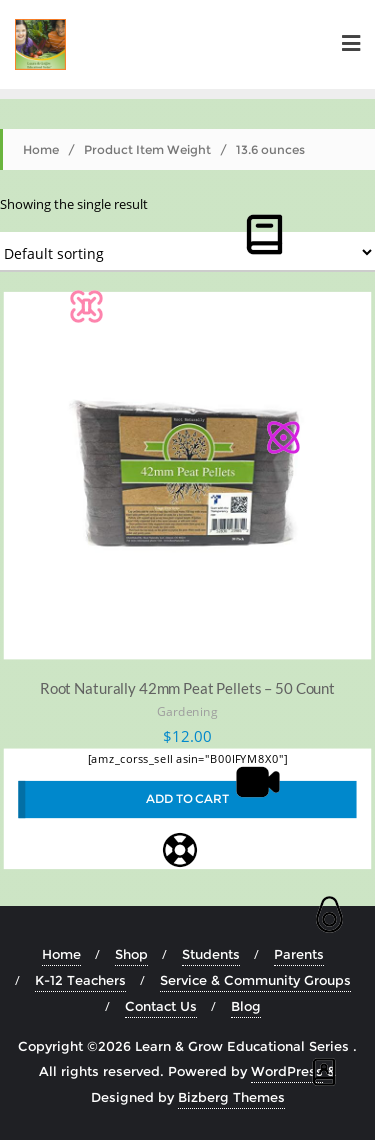 Image resolution: width=375 pixels, height=1140 pixels. I want to click on open a book or reading app, so click(264, 234).